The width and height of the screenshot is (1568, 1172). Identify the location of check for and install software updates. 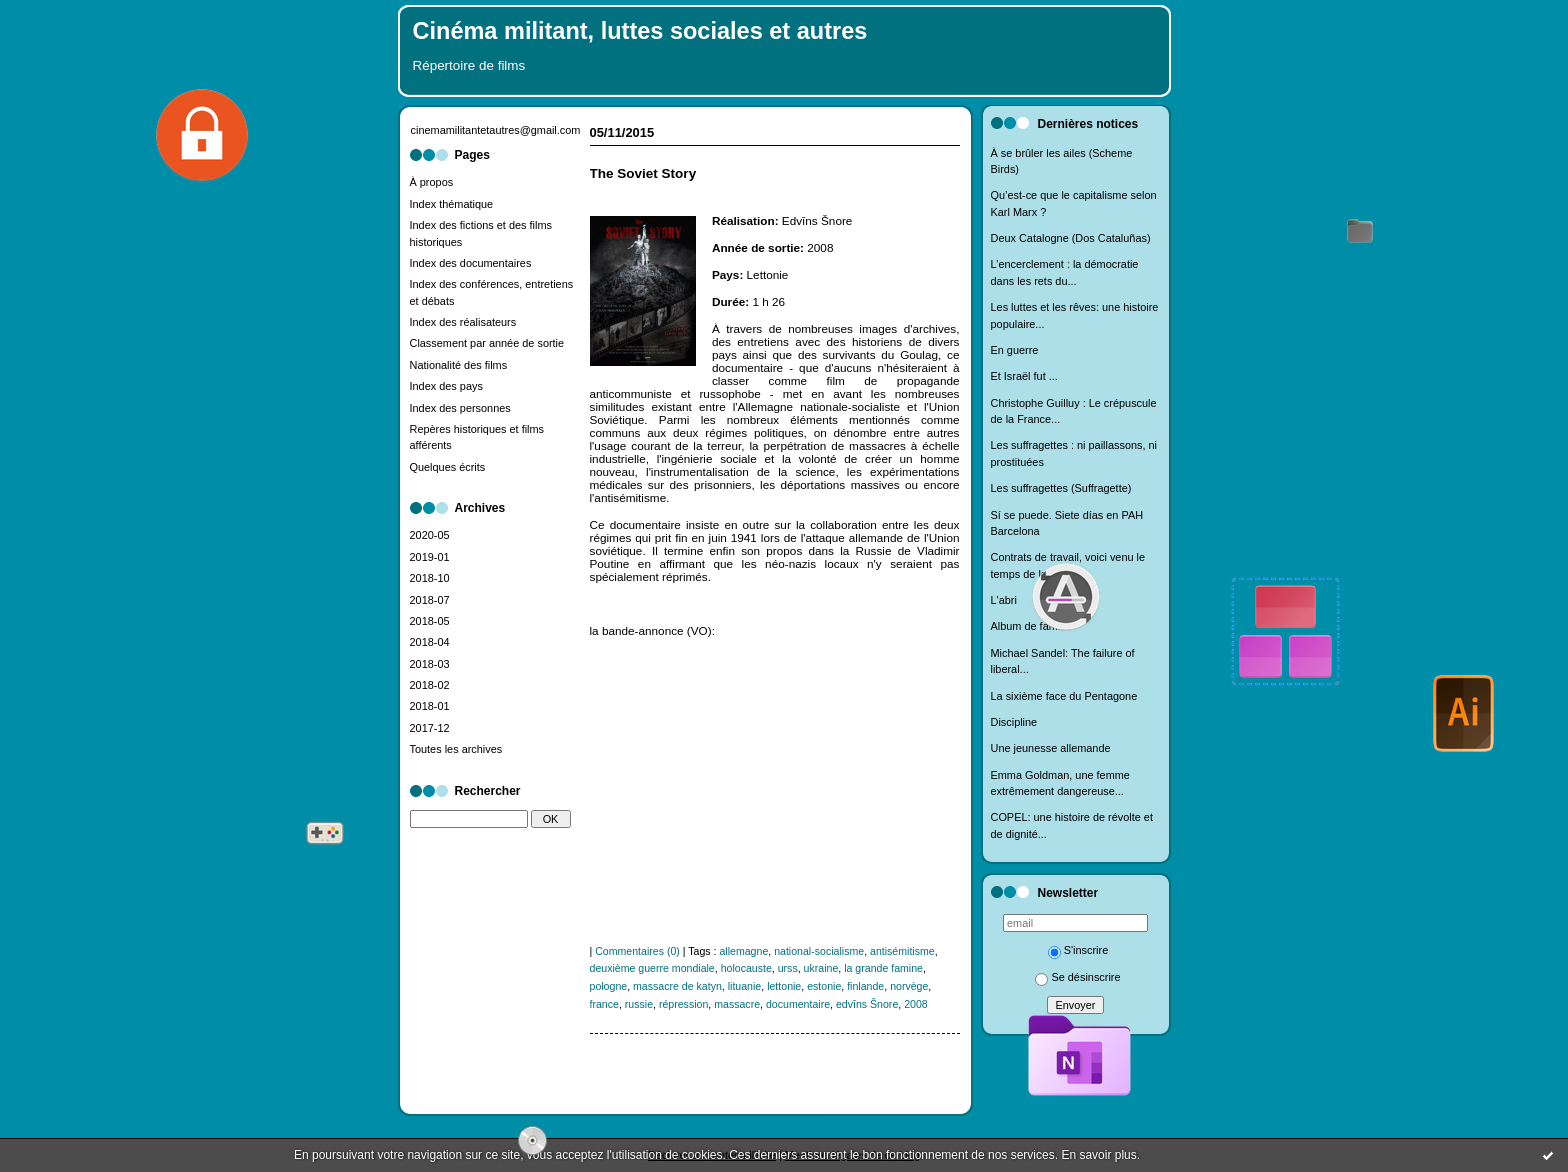
(1066, 597).